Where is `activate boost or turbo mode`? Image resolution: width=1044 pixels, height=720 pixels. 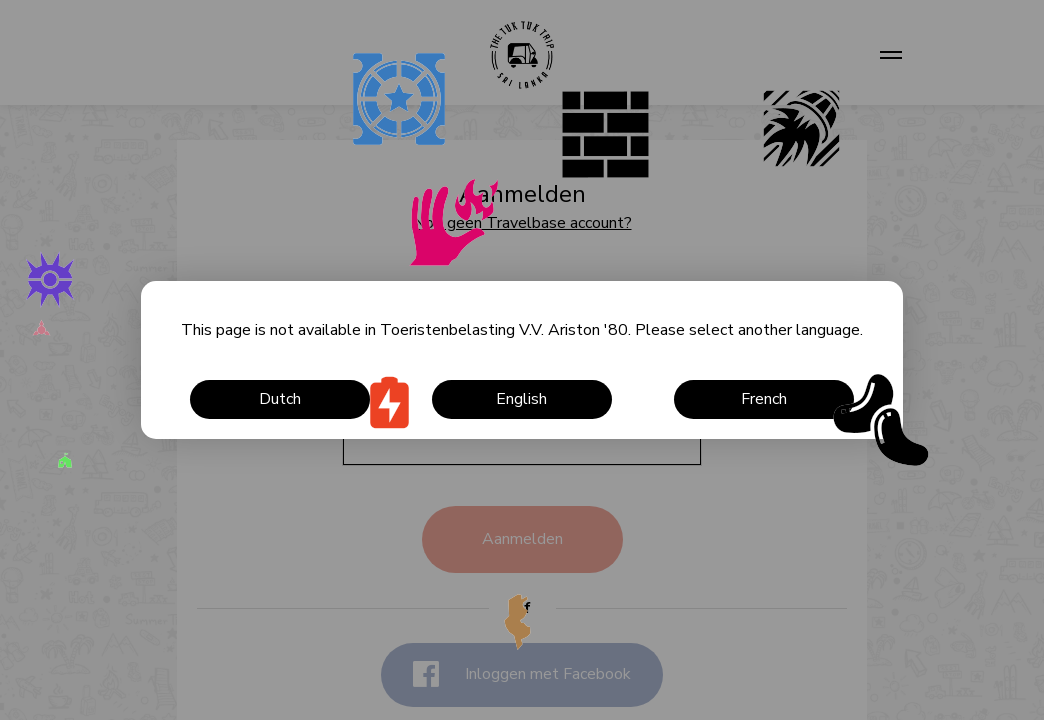
activate boost or turbo mode is located at coordinates (801, 128).